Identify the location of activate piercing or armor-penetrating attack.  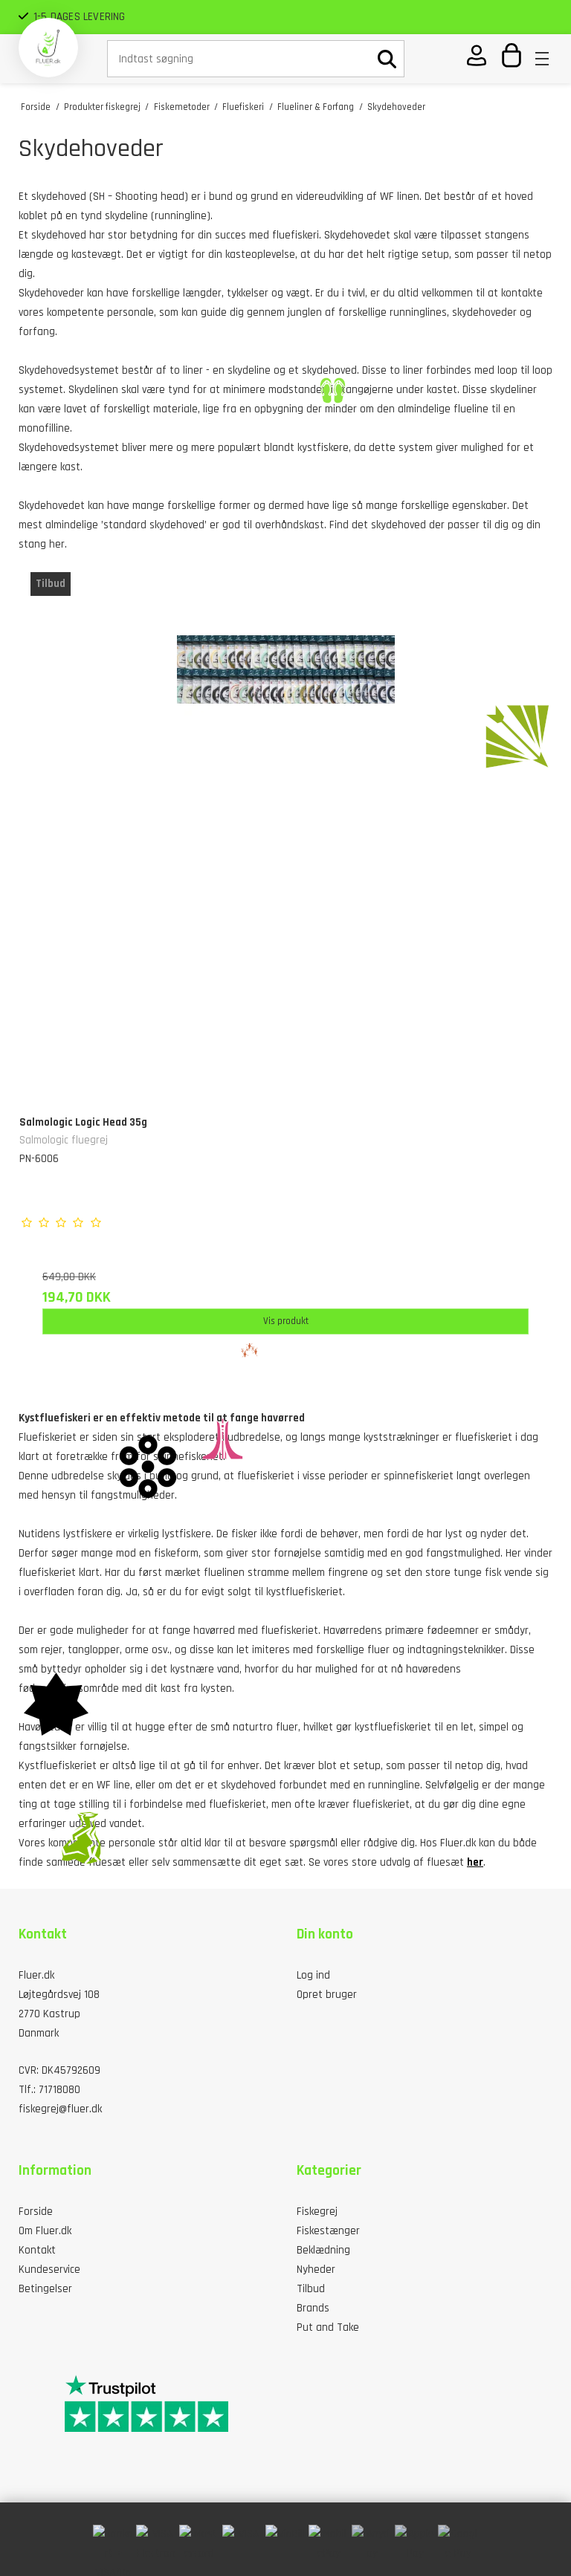
(517, 736).